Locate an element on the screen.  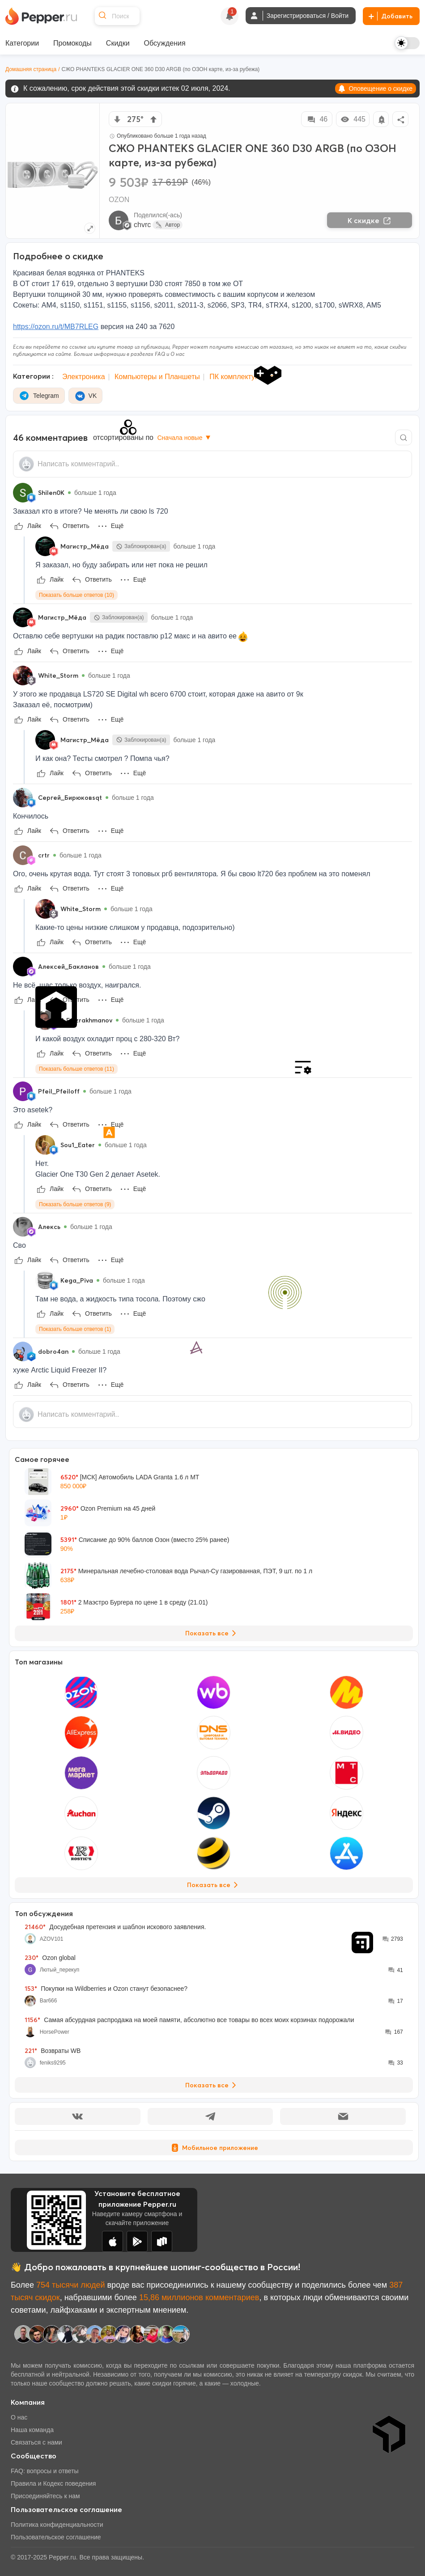
access list settings or preferences is located at coordinates (303, 1067).